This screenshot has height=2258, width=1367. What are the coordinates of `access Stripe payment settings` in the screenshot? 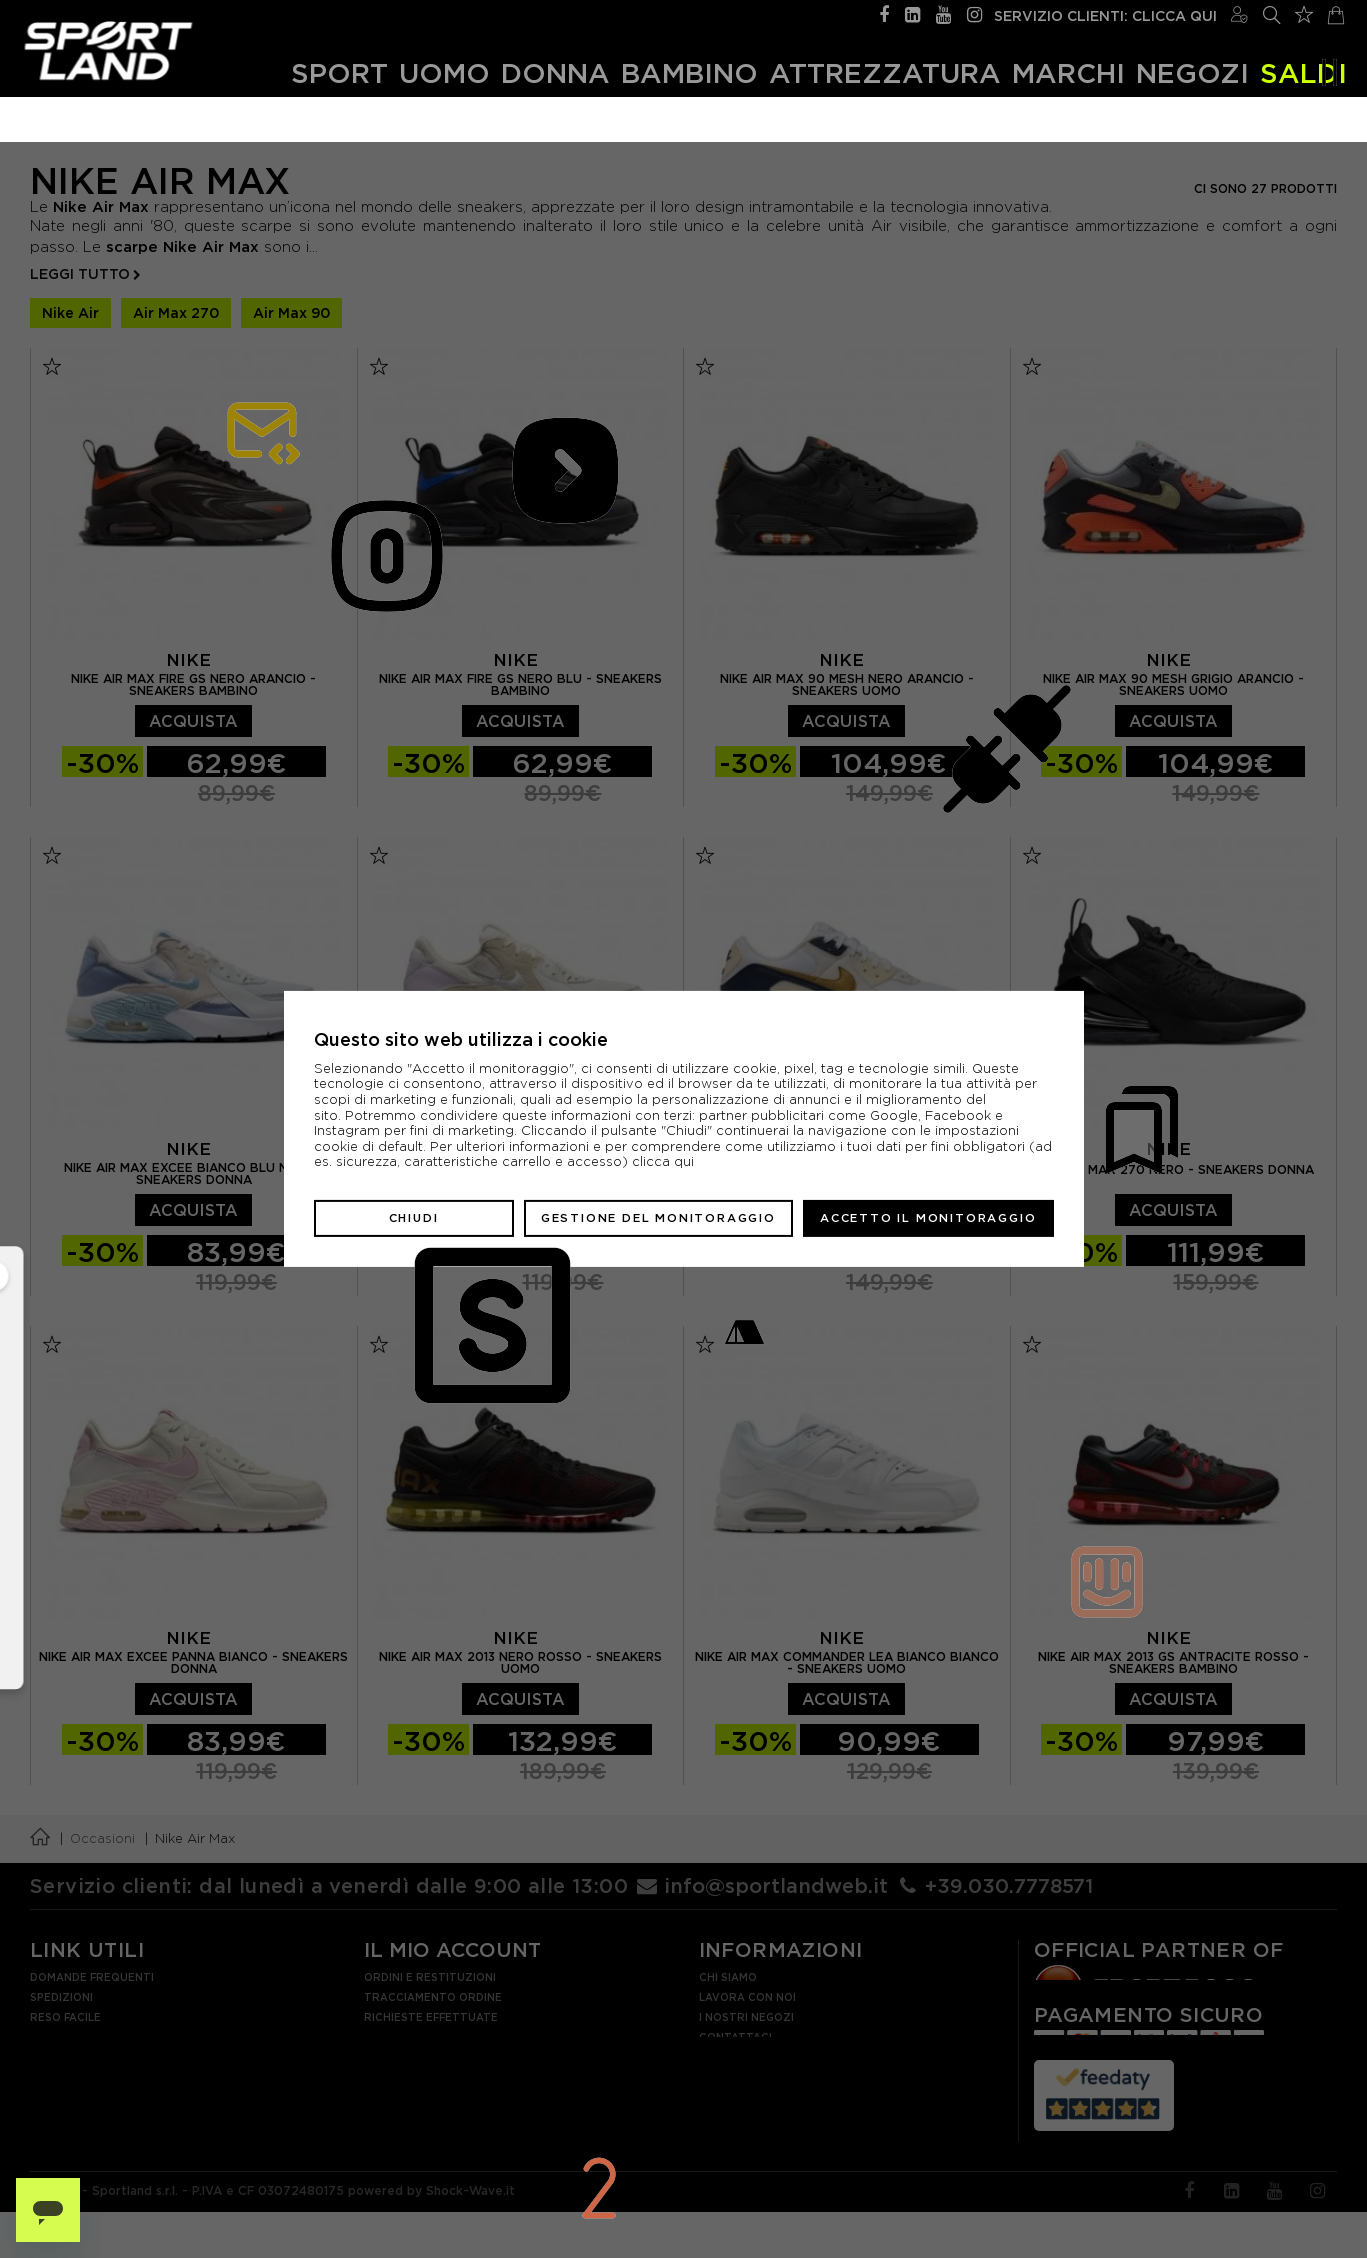 It's located at (492, 1325).